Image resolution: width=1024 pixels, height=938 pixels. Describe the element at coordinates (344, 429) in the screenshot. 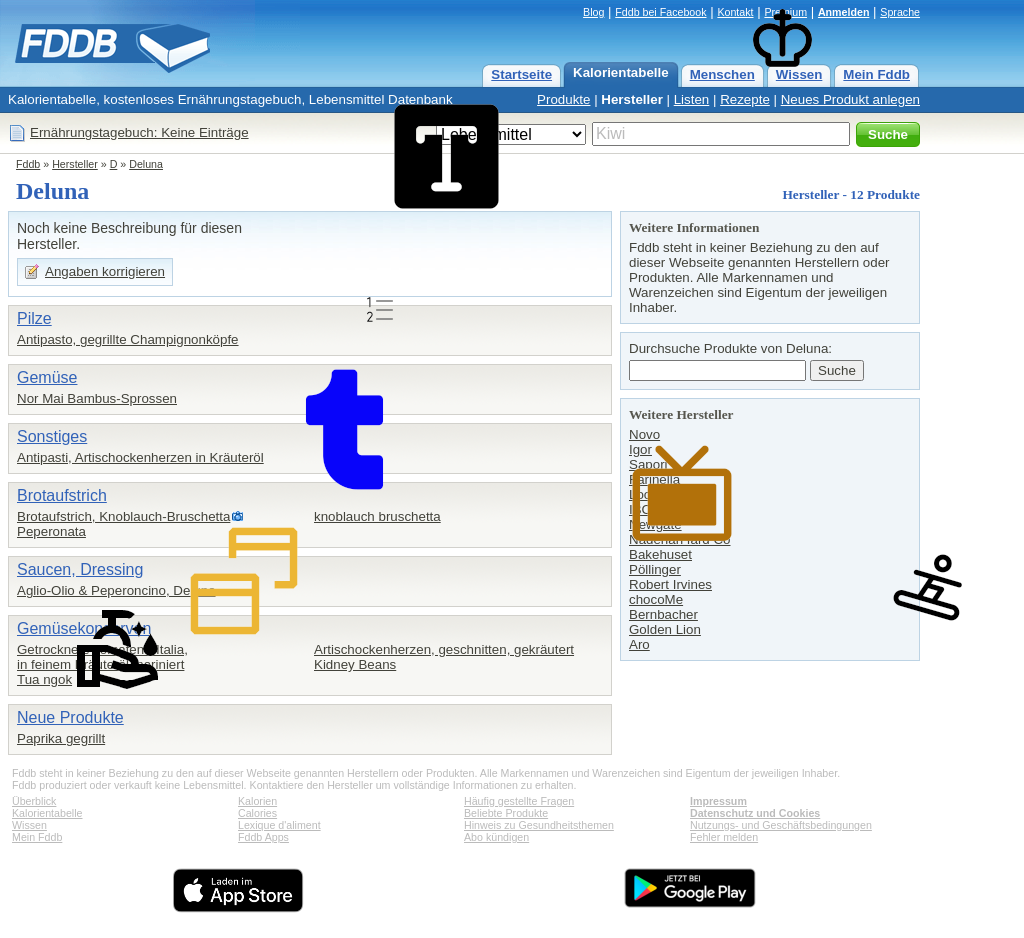

I see `open the Tumblr app` at that location.